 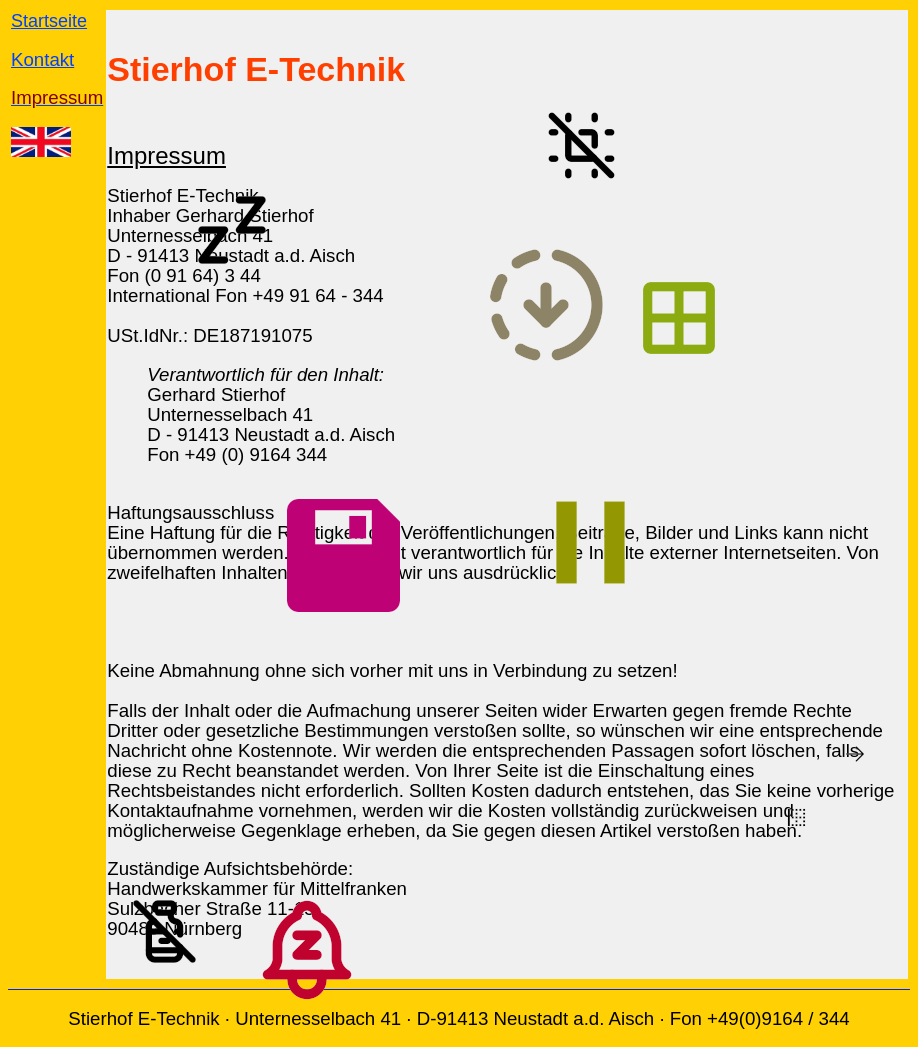 What do you see at coordinates (796, 817) in the screenshot?
I see `apply border to left edge only` at bounding box center [796, 817].